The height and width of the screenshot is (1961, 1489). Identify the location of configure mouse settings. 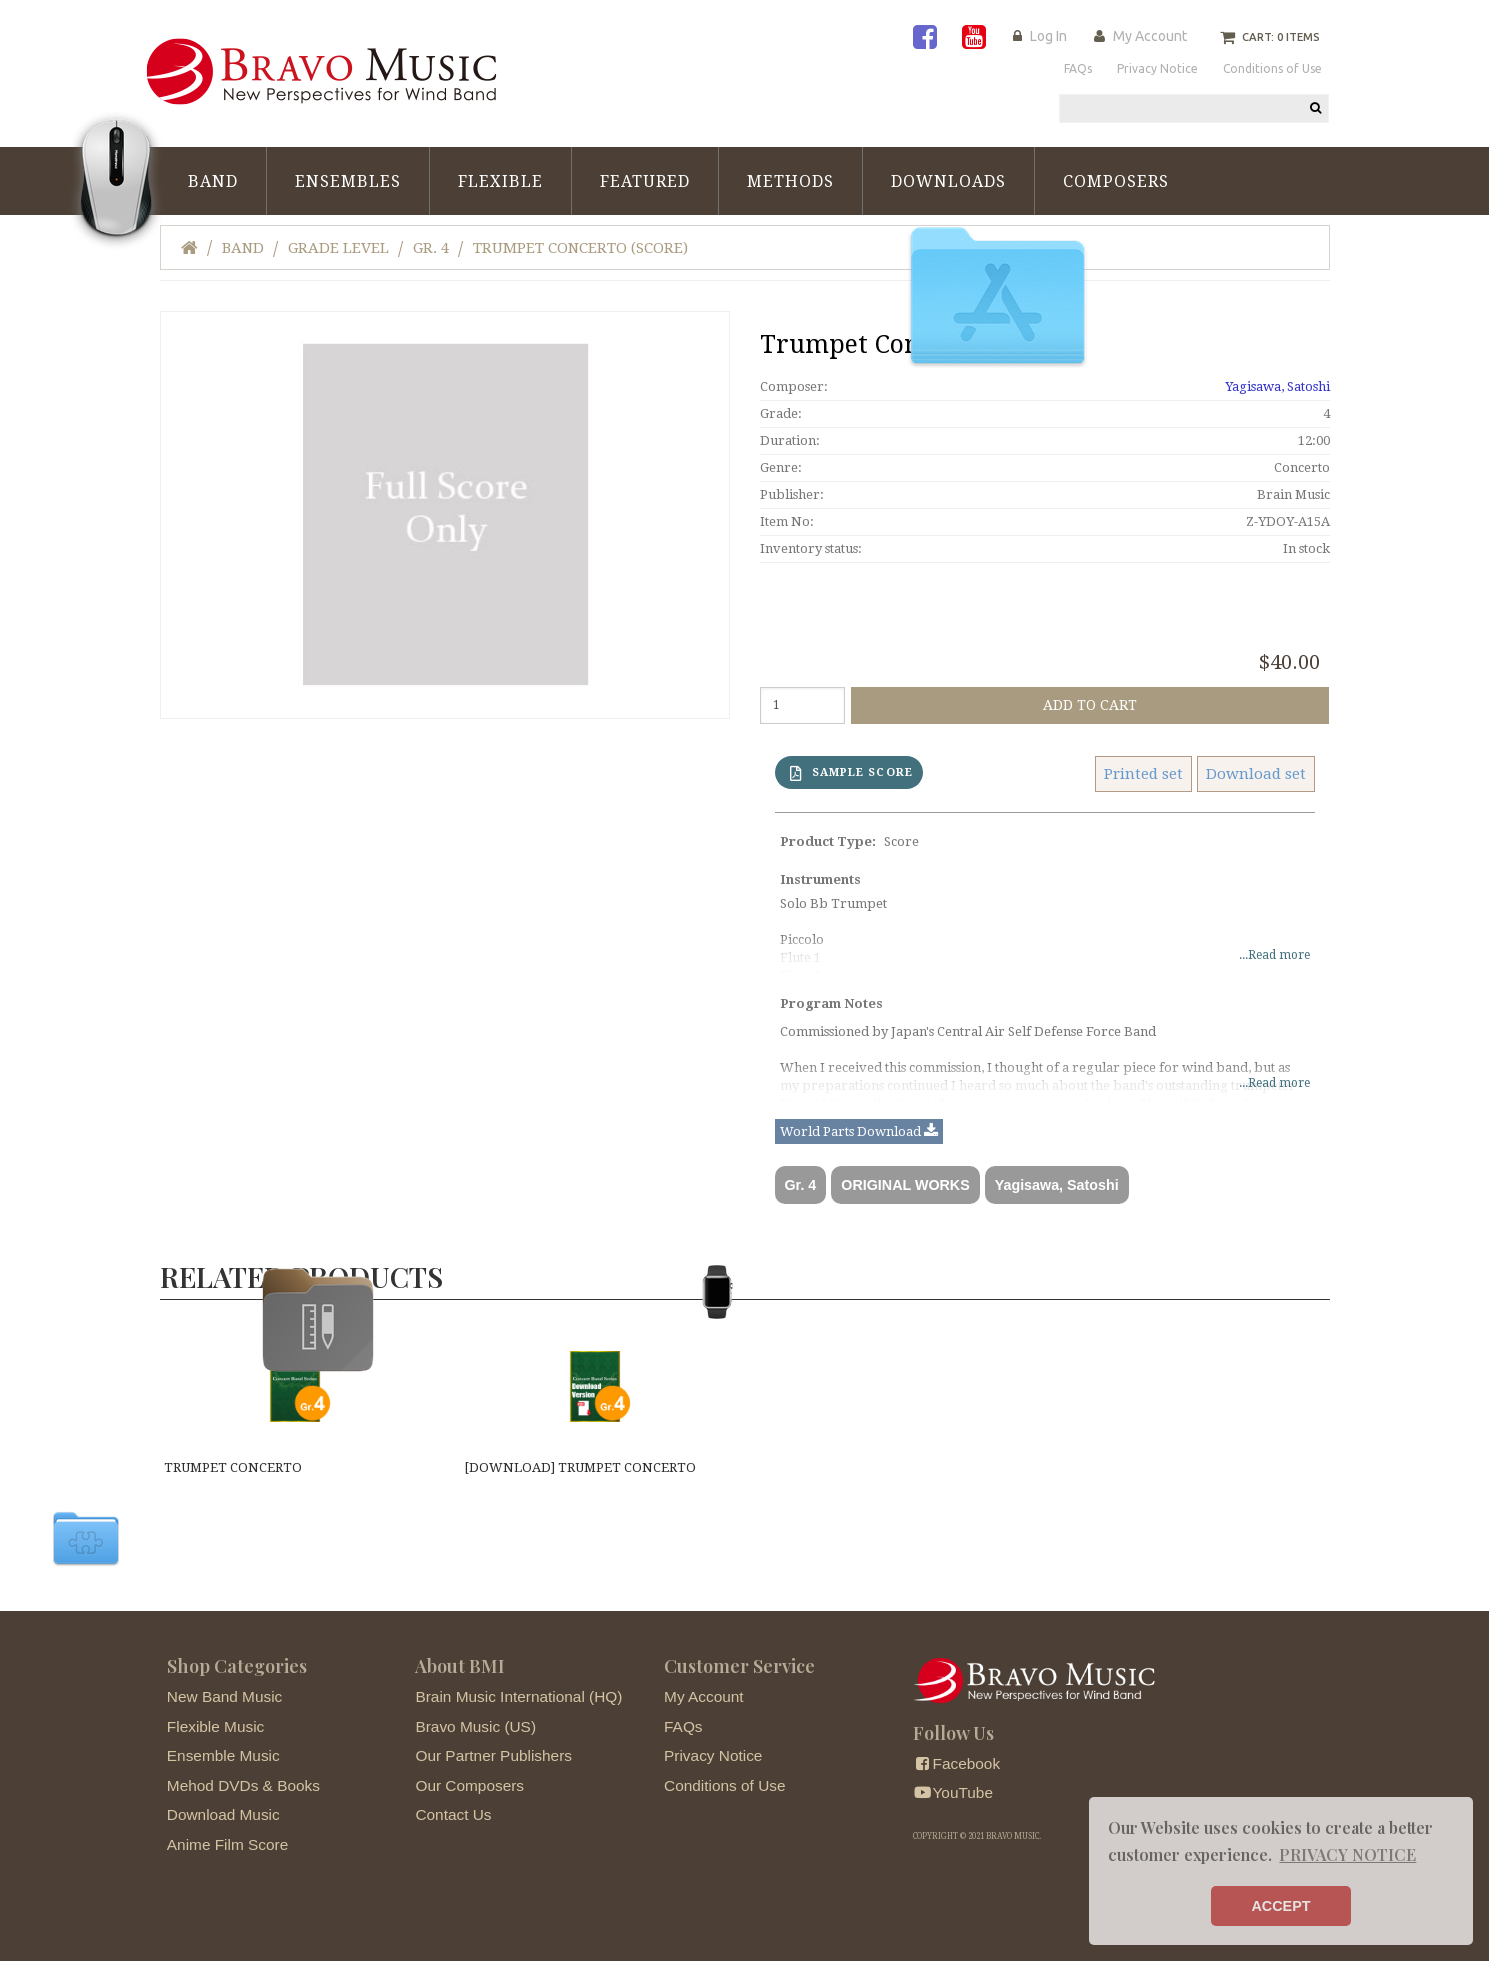
(116, 180).